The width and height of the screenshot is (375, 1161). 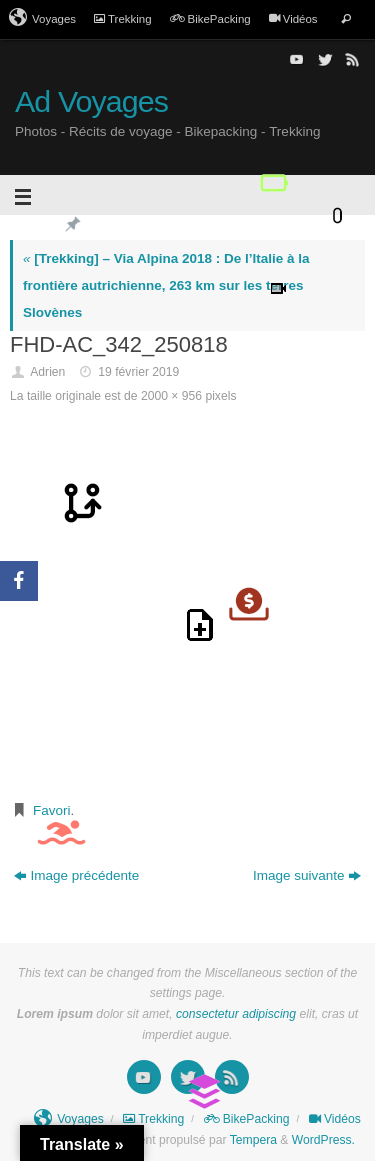 I want to click on make a donation, so click(x=249, y=603).